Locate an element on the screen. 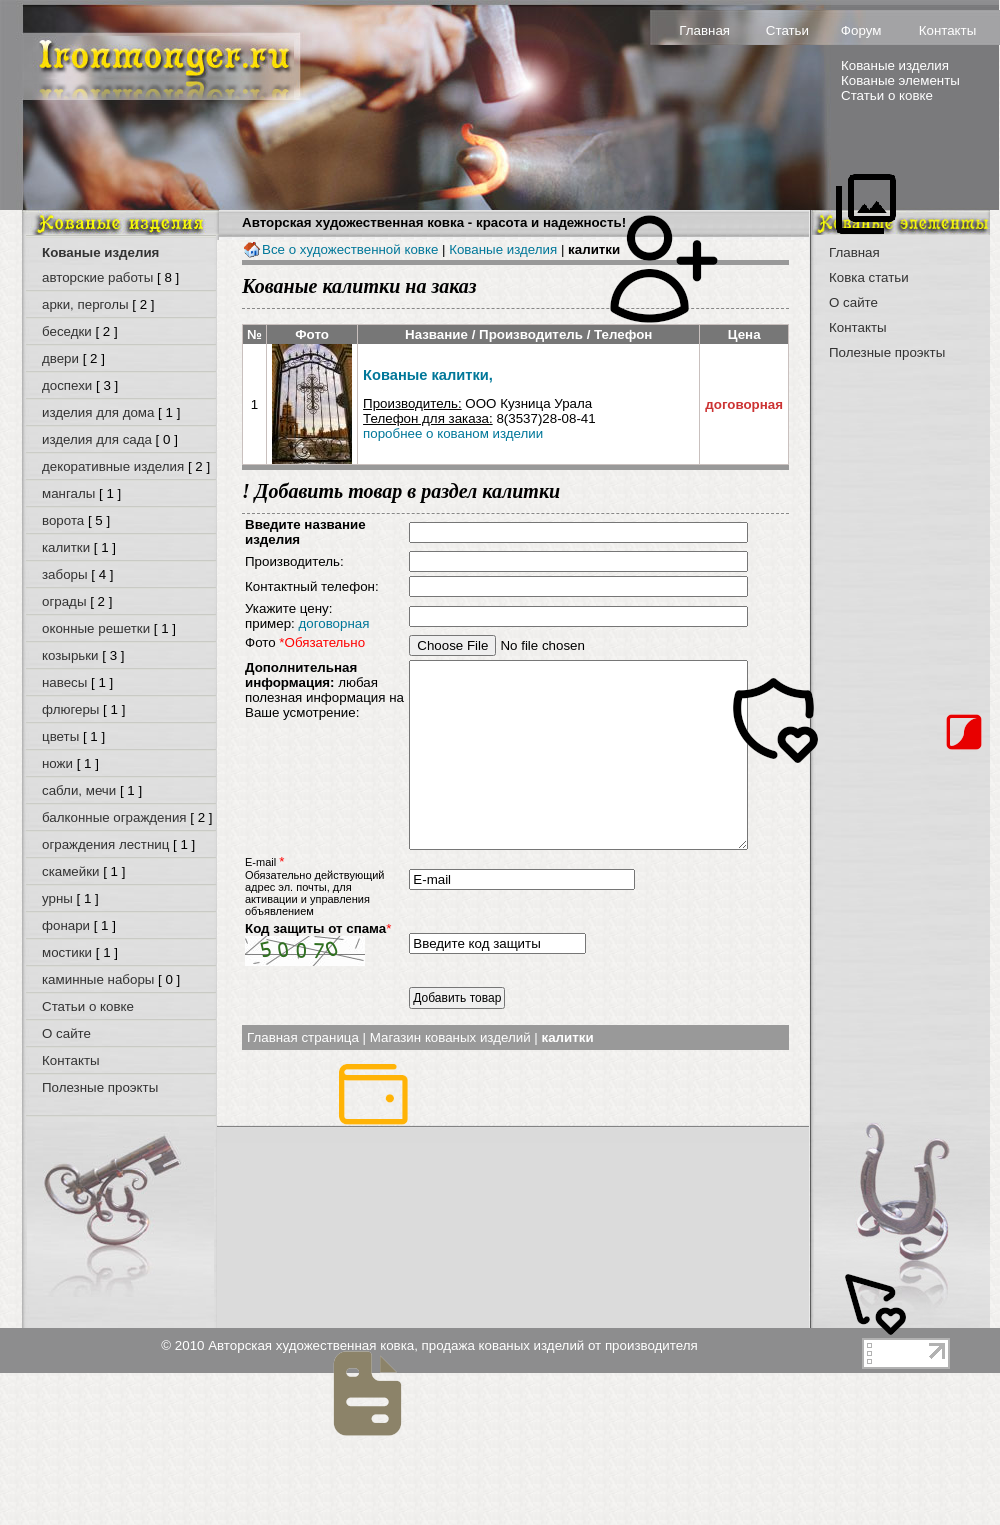 This screenshot has width=1000, height=1525. adjust display contrast settings is located at coordinates (964, 732).